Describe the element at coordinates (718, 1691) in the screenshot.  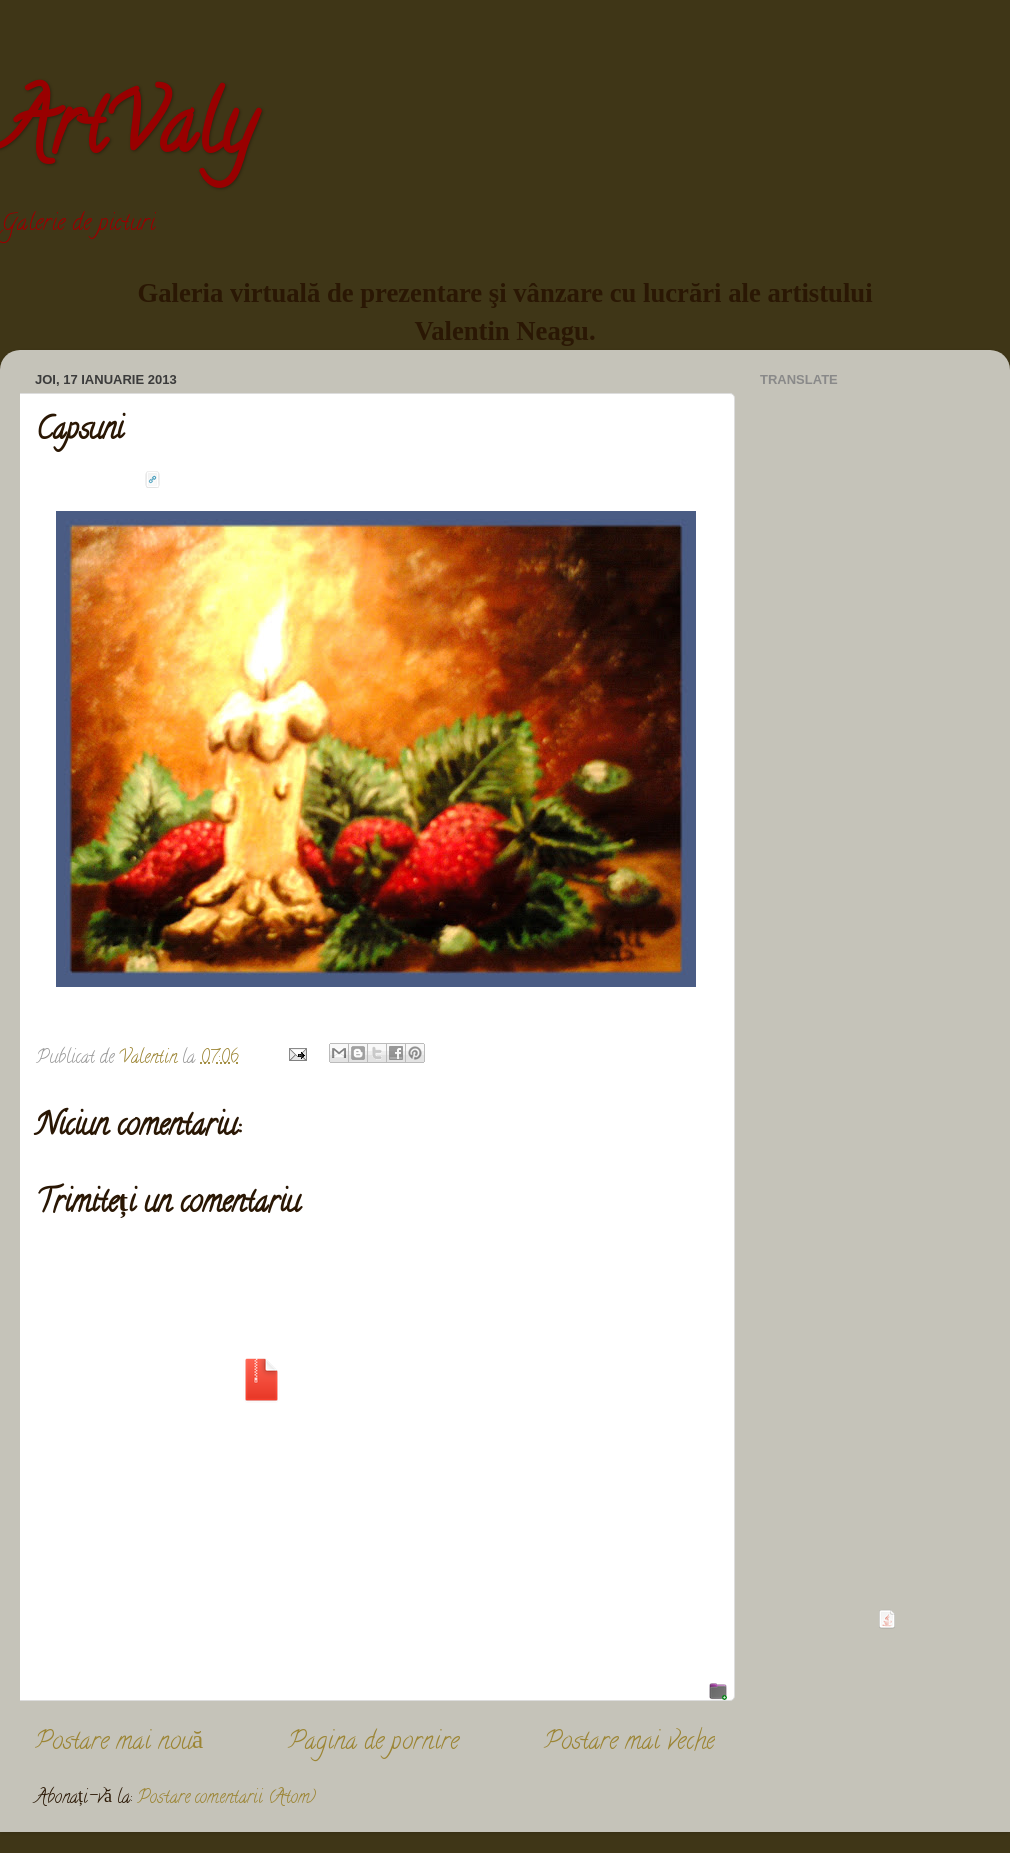
I see `create a new folder` at that location.